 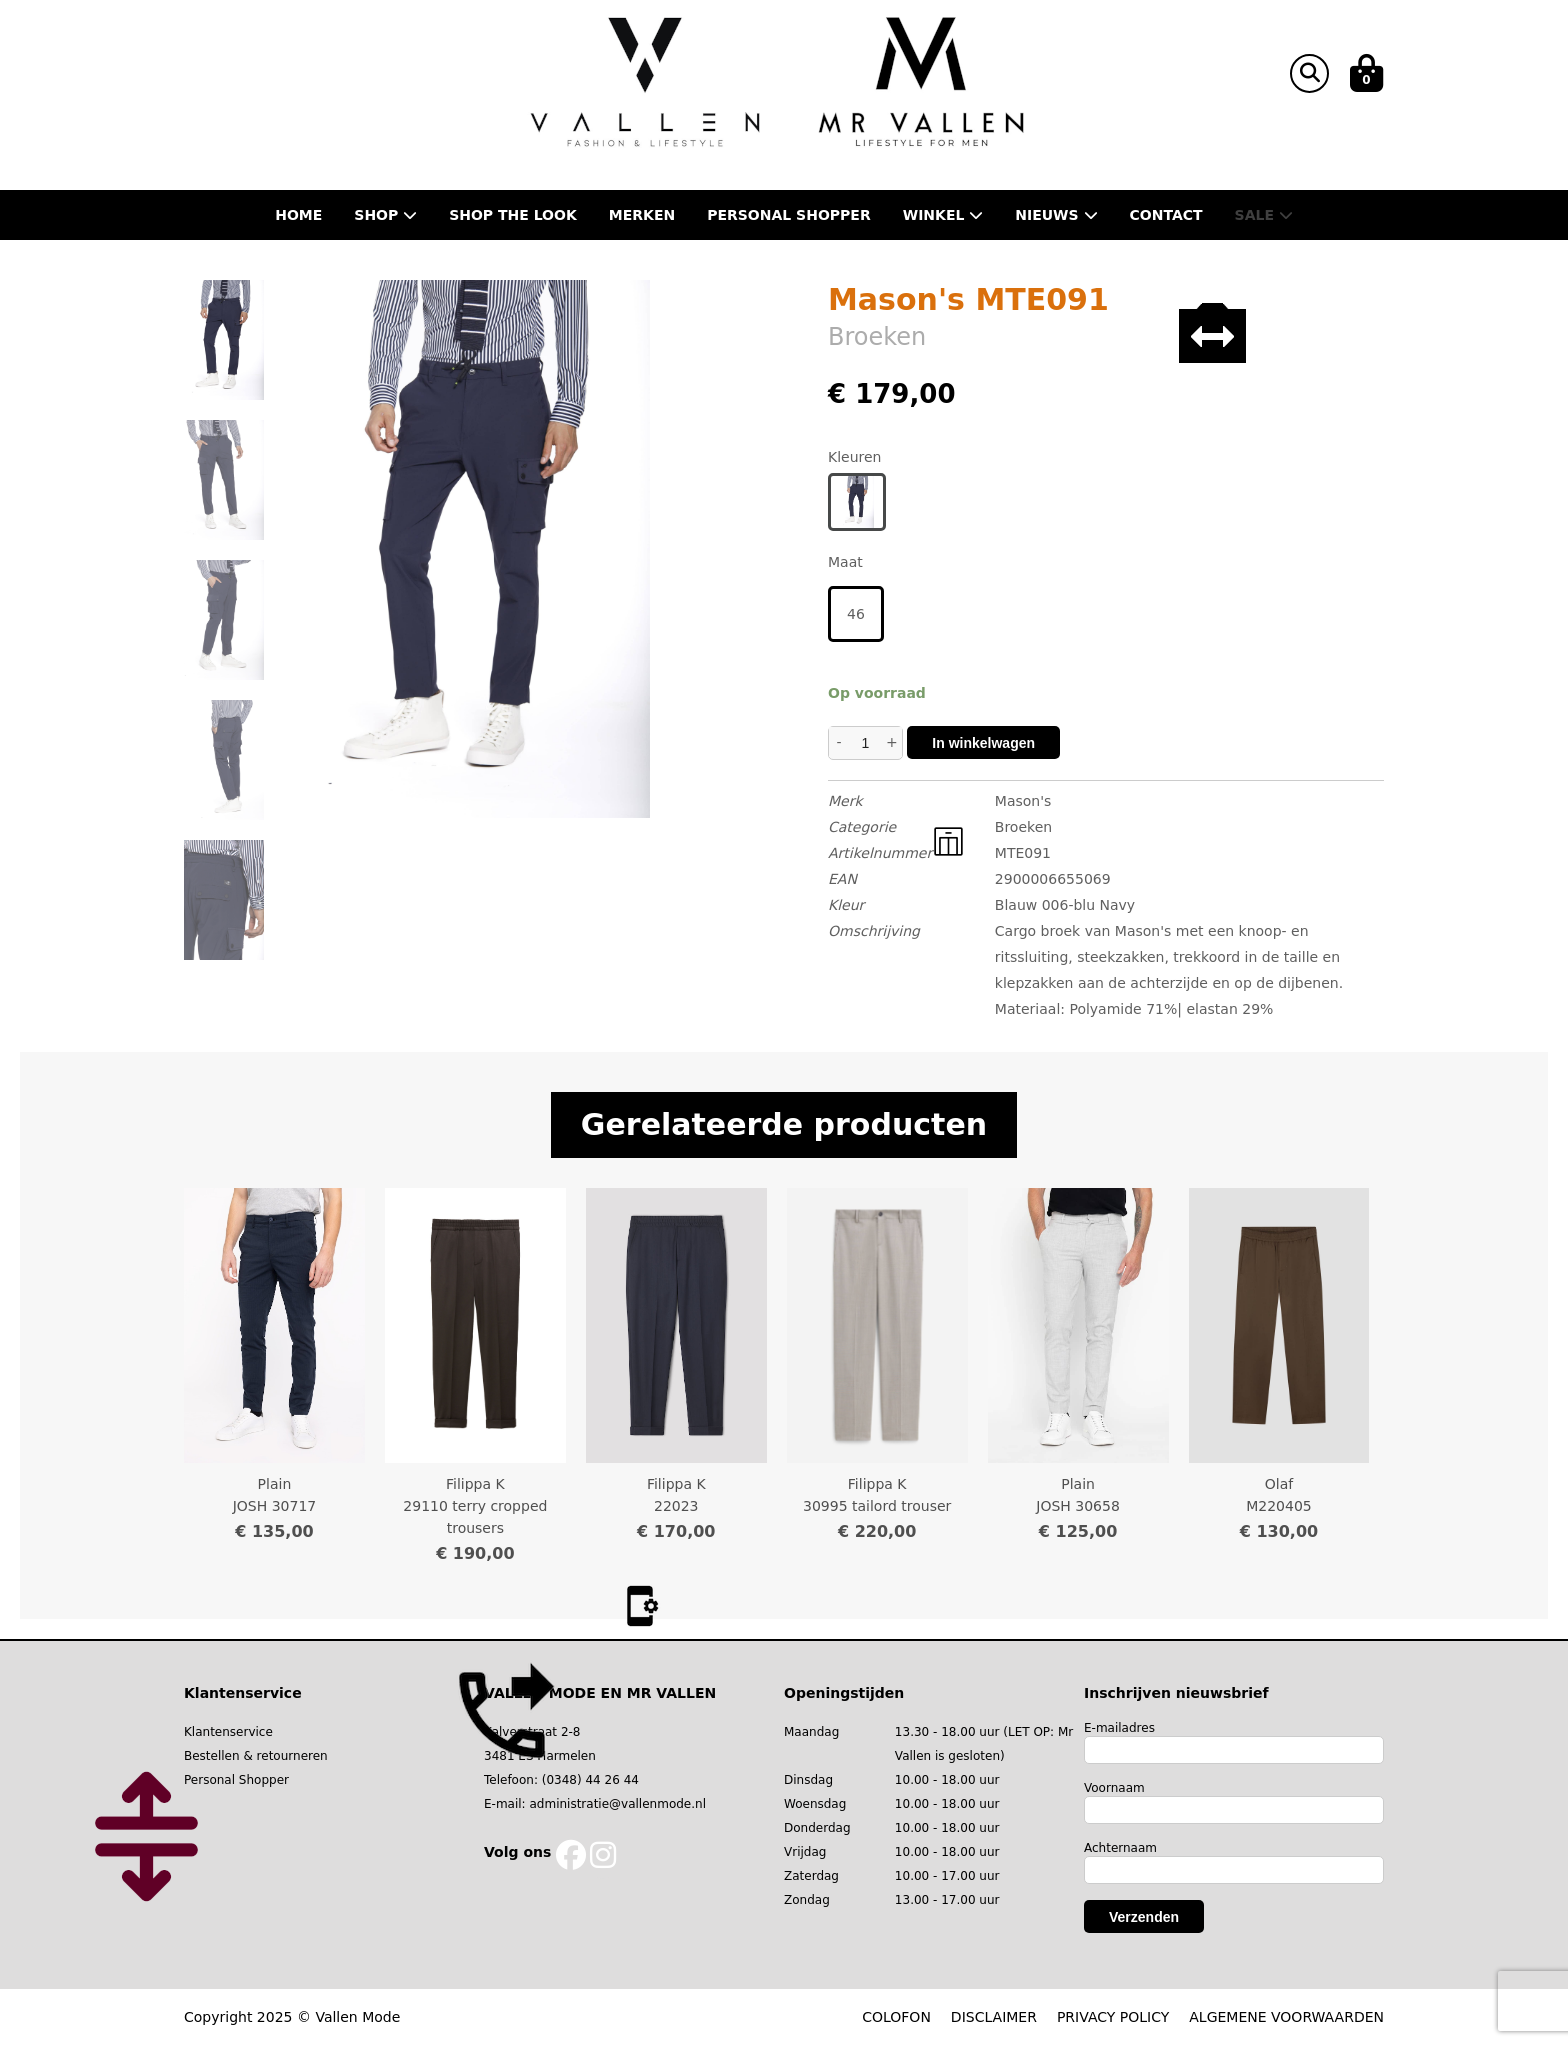 I want to click on switch between front and rear camera, so click(x=1212, y=336).